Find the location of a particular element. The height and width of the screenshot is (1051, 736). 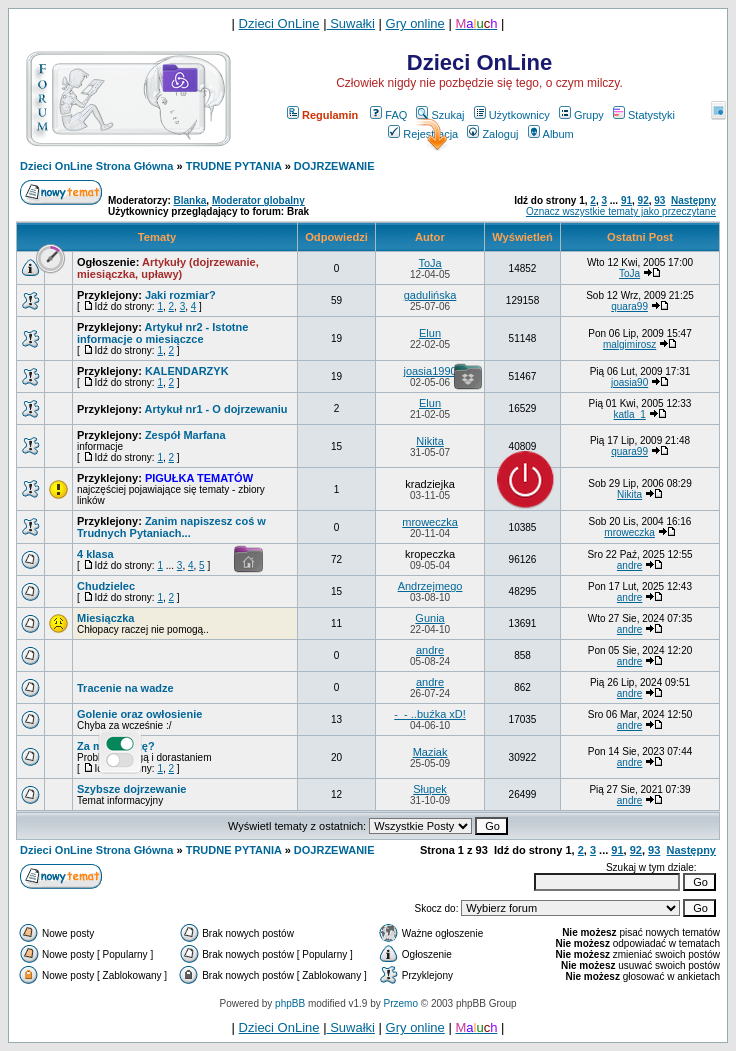

rotate object clockwise is located at coordinates (432, 135).